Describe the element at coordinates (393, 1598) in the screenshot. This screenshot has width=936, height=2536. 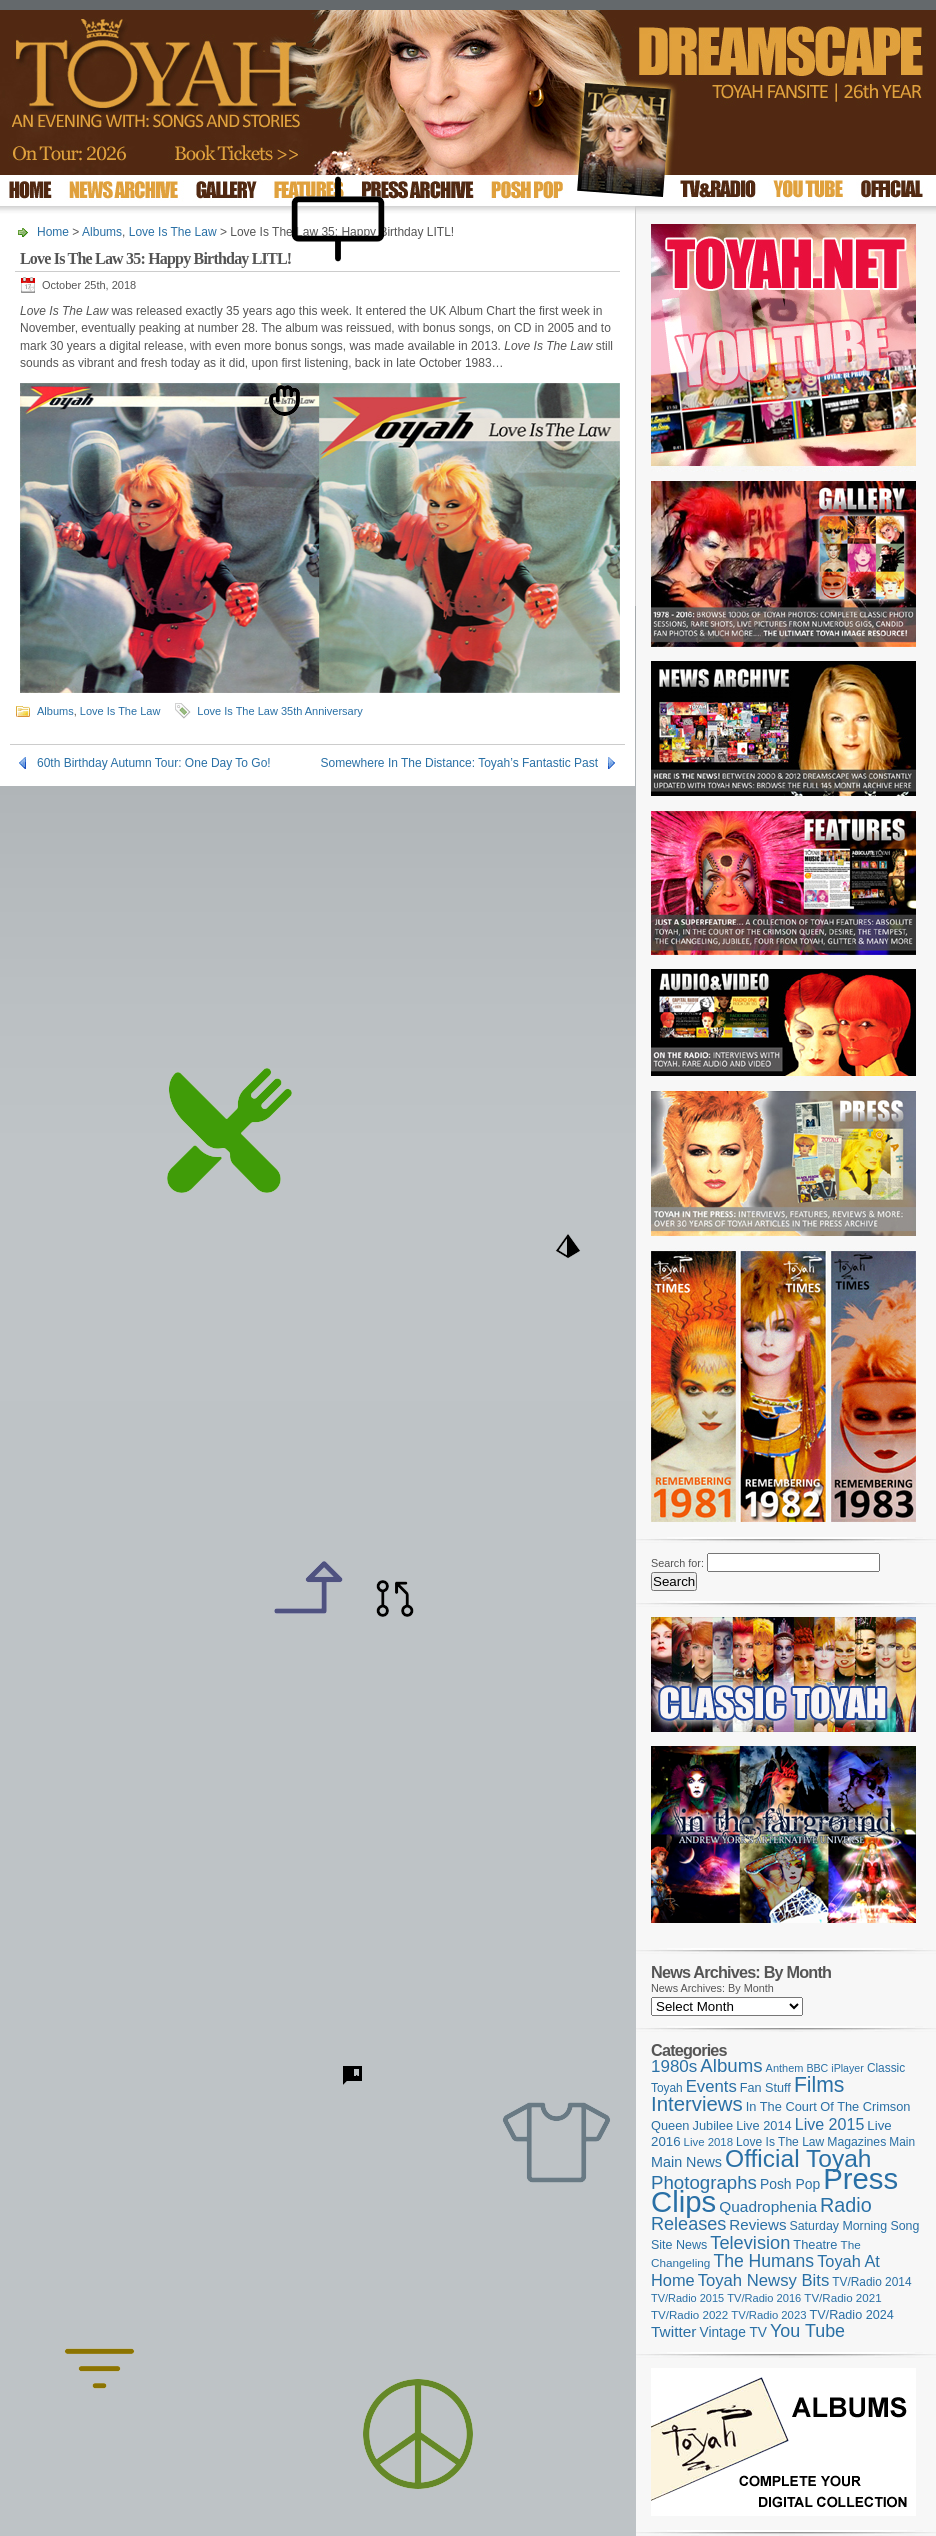
I see `create a new pull request` at that location.